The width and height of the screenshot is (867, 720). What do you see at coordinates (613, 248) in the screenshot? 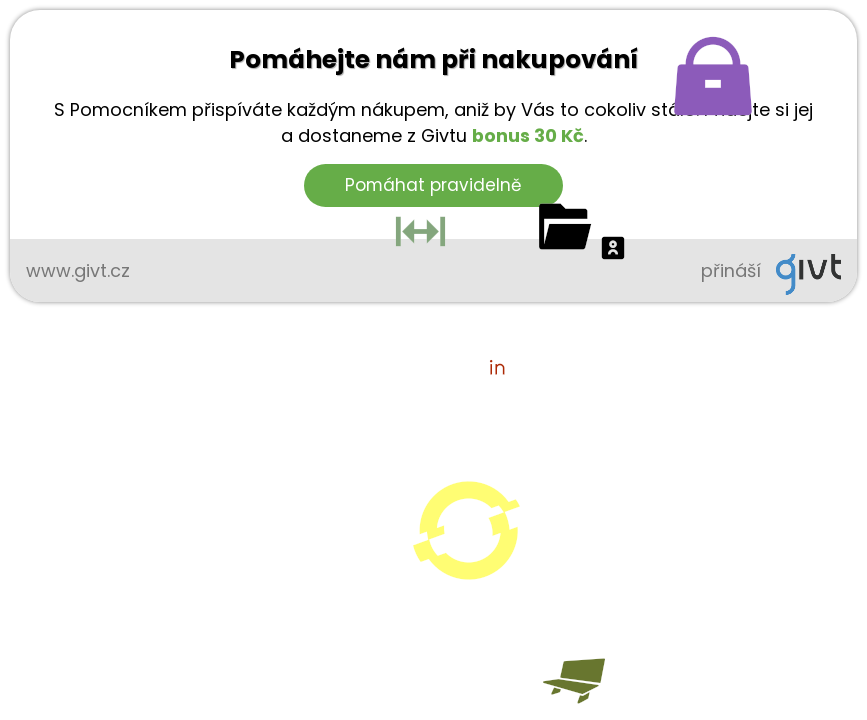
I see `view your account profile` at bounding box center [613, 248].